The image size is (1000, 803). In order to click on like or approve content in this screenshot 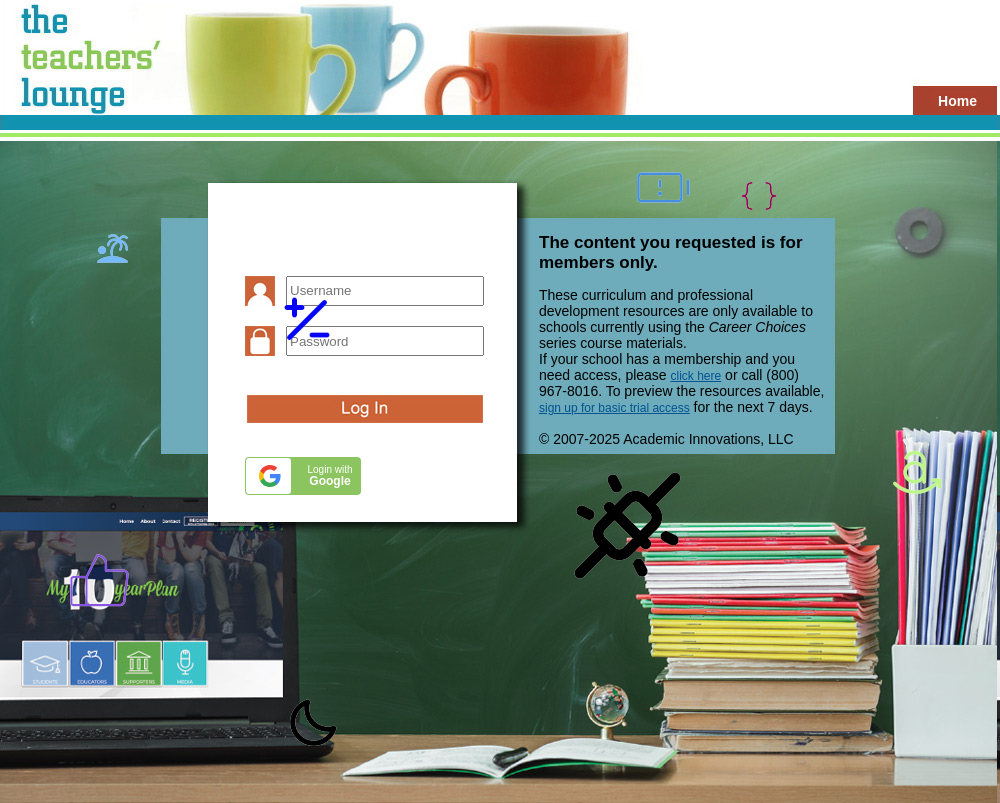, I will do `click(99, 583)`.